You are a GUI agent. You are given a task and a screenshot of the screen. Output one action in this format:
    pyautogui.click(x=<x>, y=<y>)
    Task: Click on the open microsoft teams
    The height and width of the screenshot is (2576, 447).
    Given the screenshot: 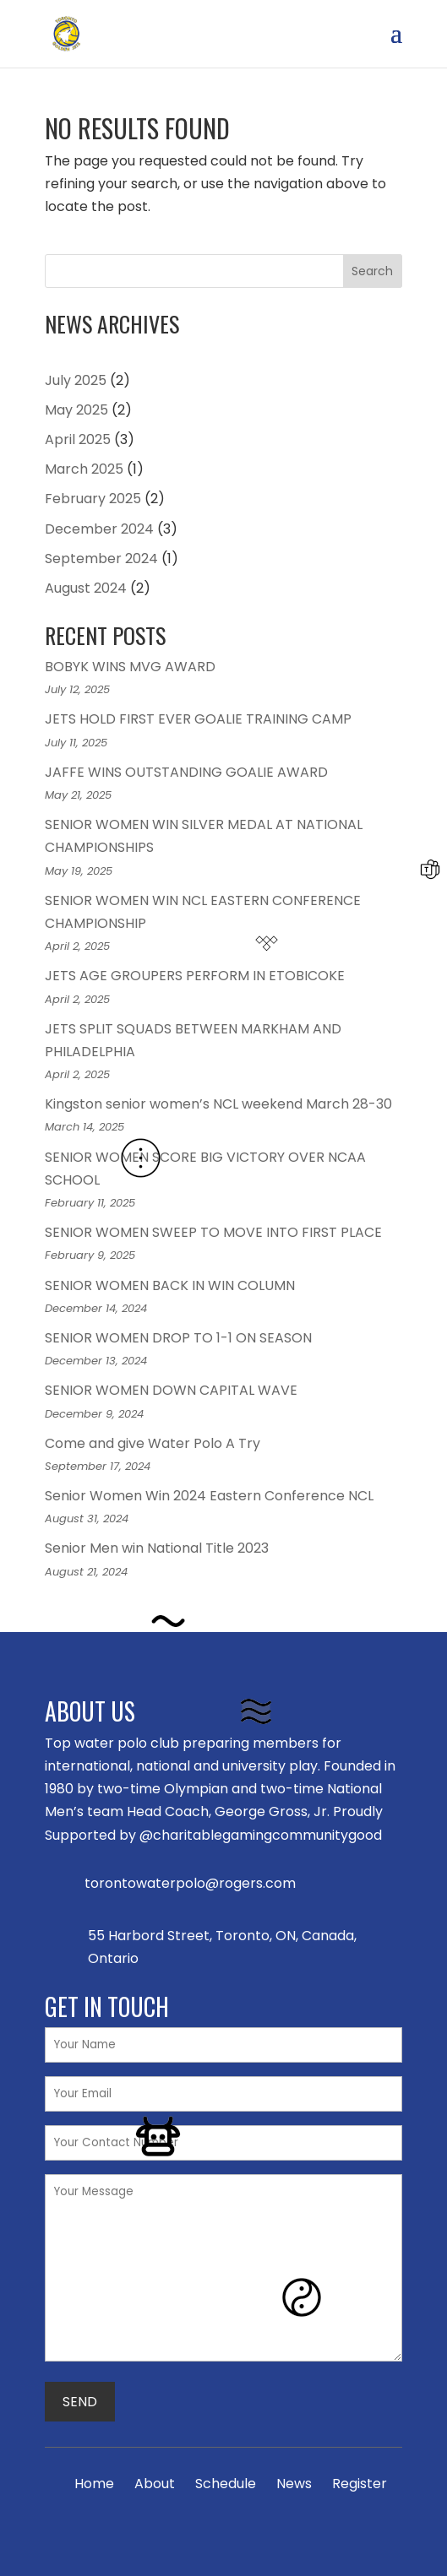 What is the action you would take?
    pyautogui.click(x=430, y=870)
    